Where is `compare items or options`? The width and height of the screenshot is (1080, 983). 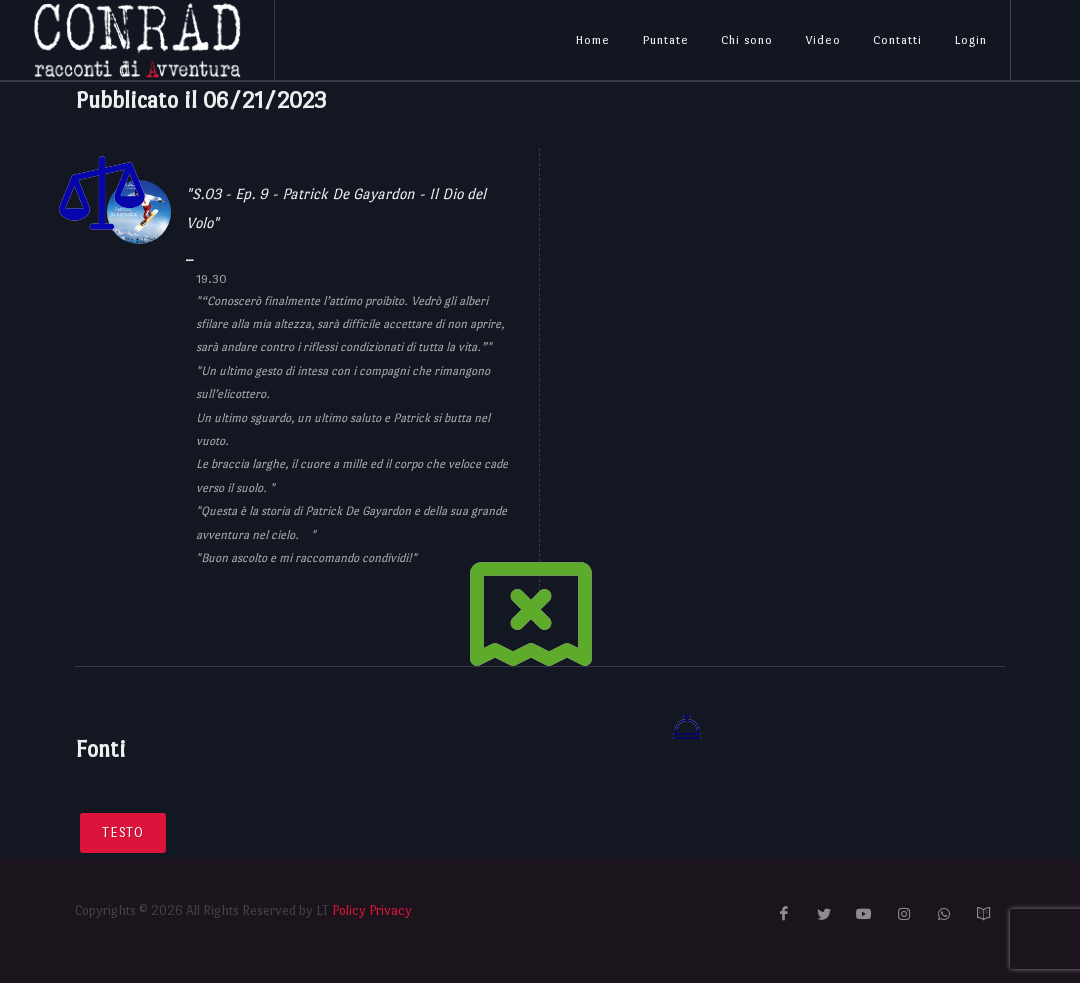
compare items or options is located at coordinates (102, 193).